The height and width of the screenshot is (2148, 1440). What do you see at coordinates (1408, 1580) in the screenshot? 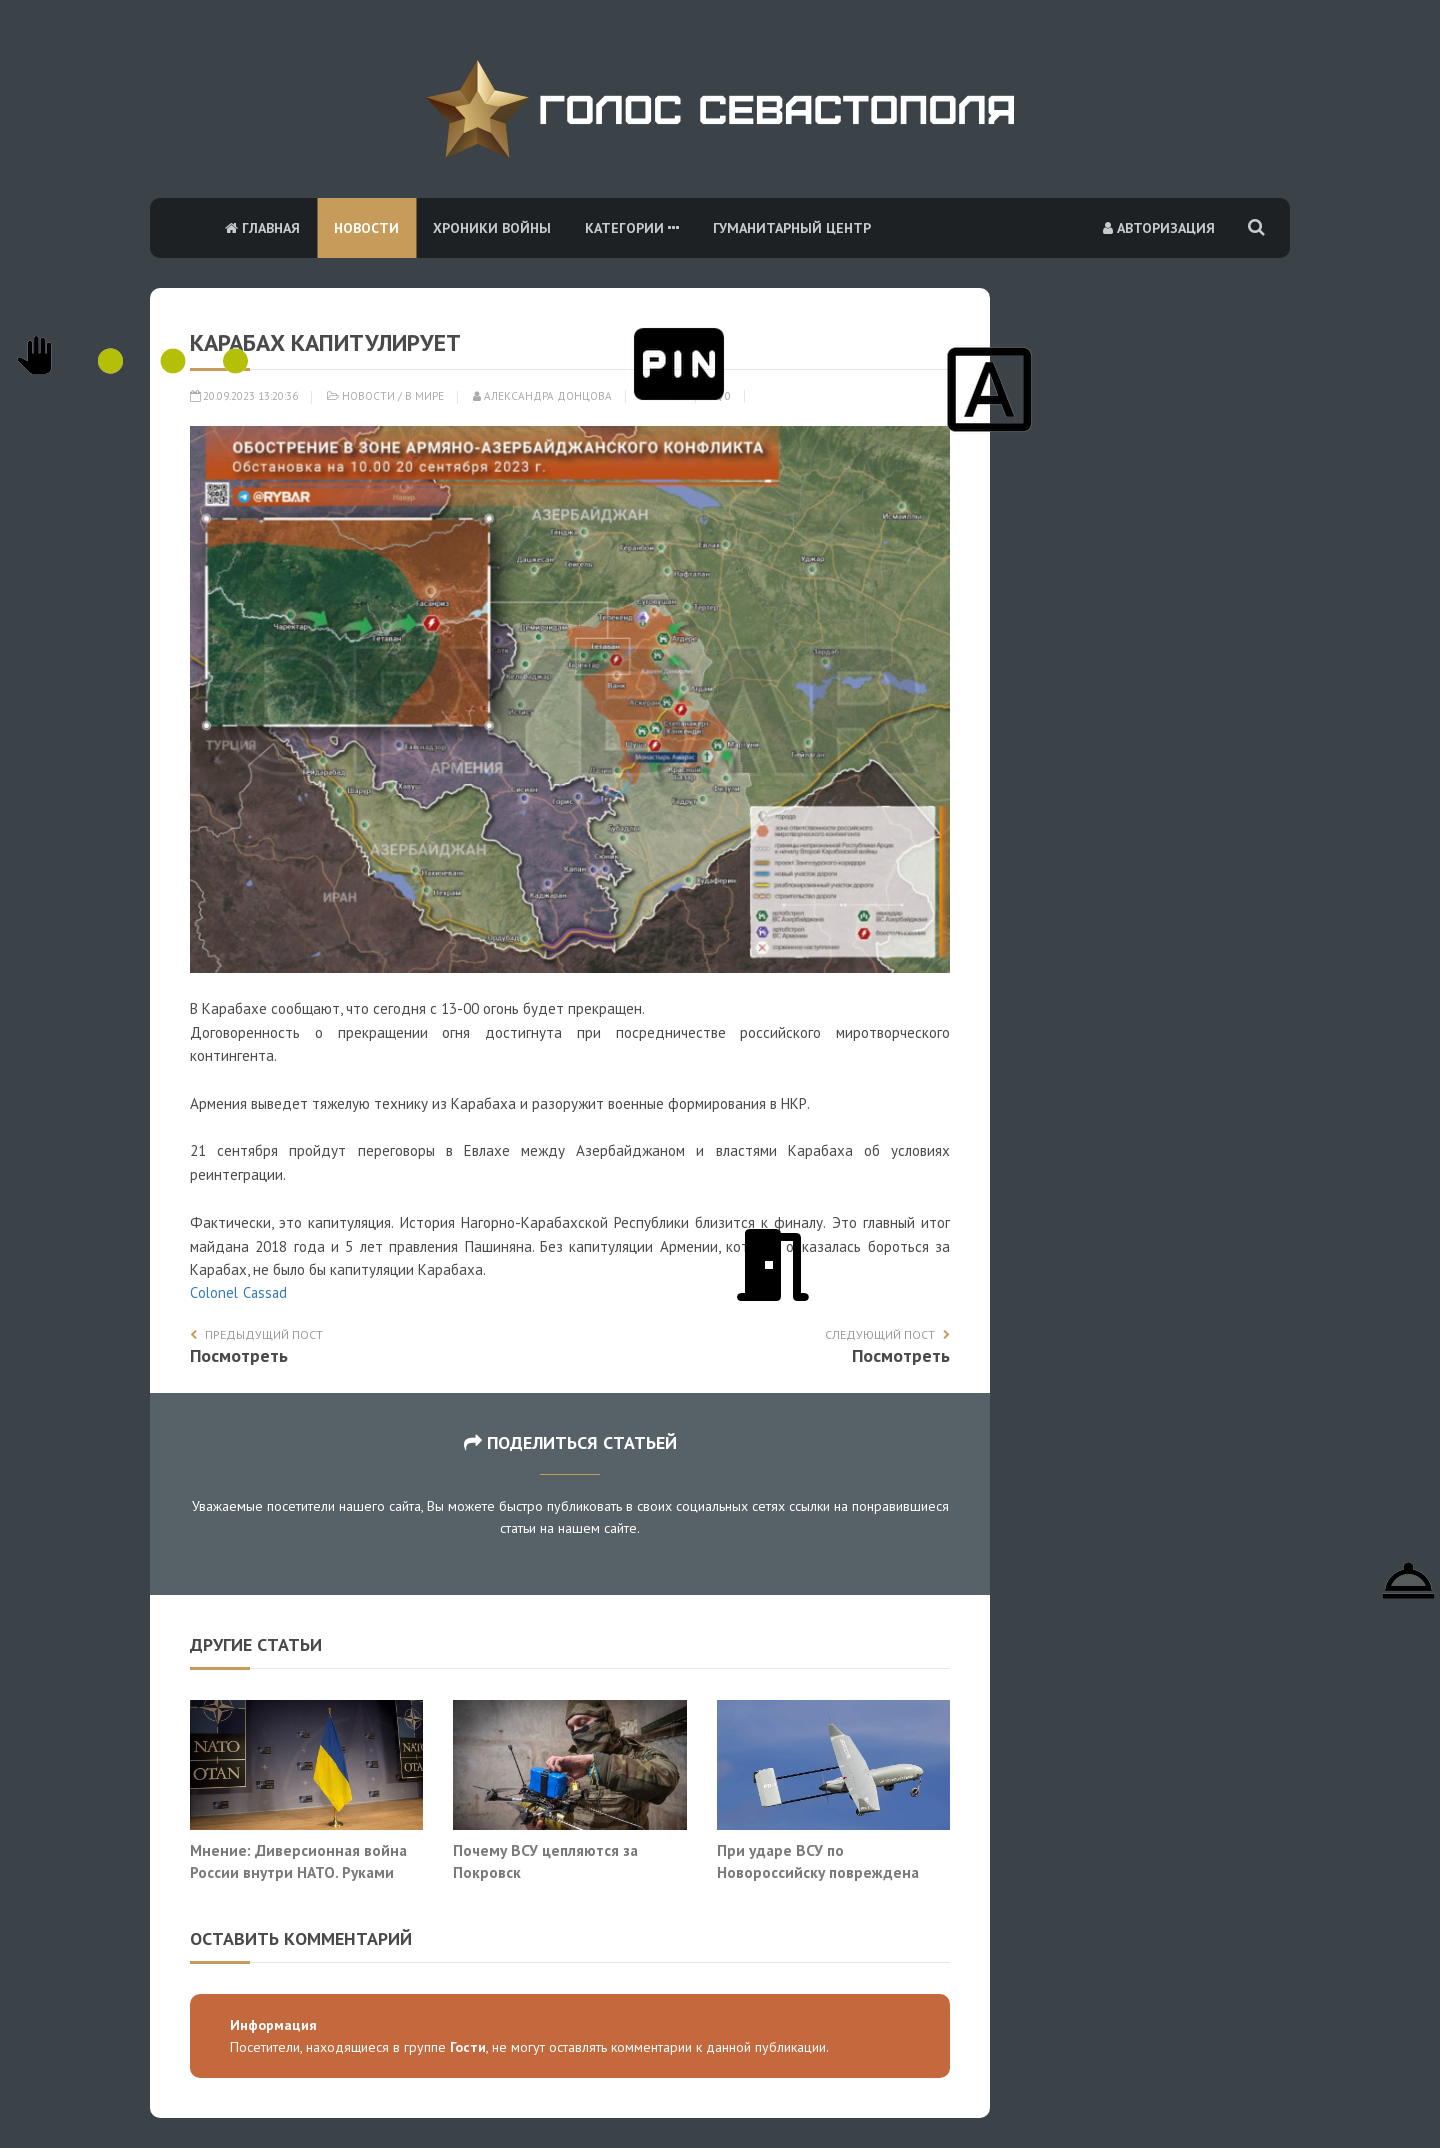
I see `request room service or hotel amenities` at bounding box center [1408, 1580].